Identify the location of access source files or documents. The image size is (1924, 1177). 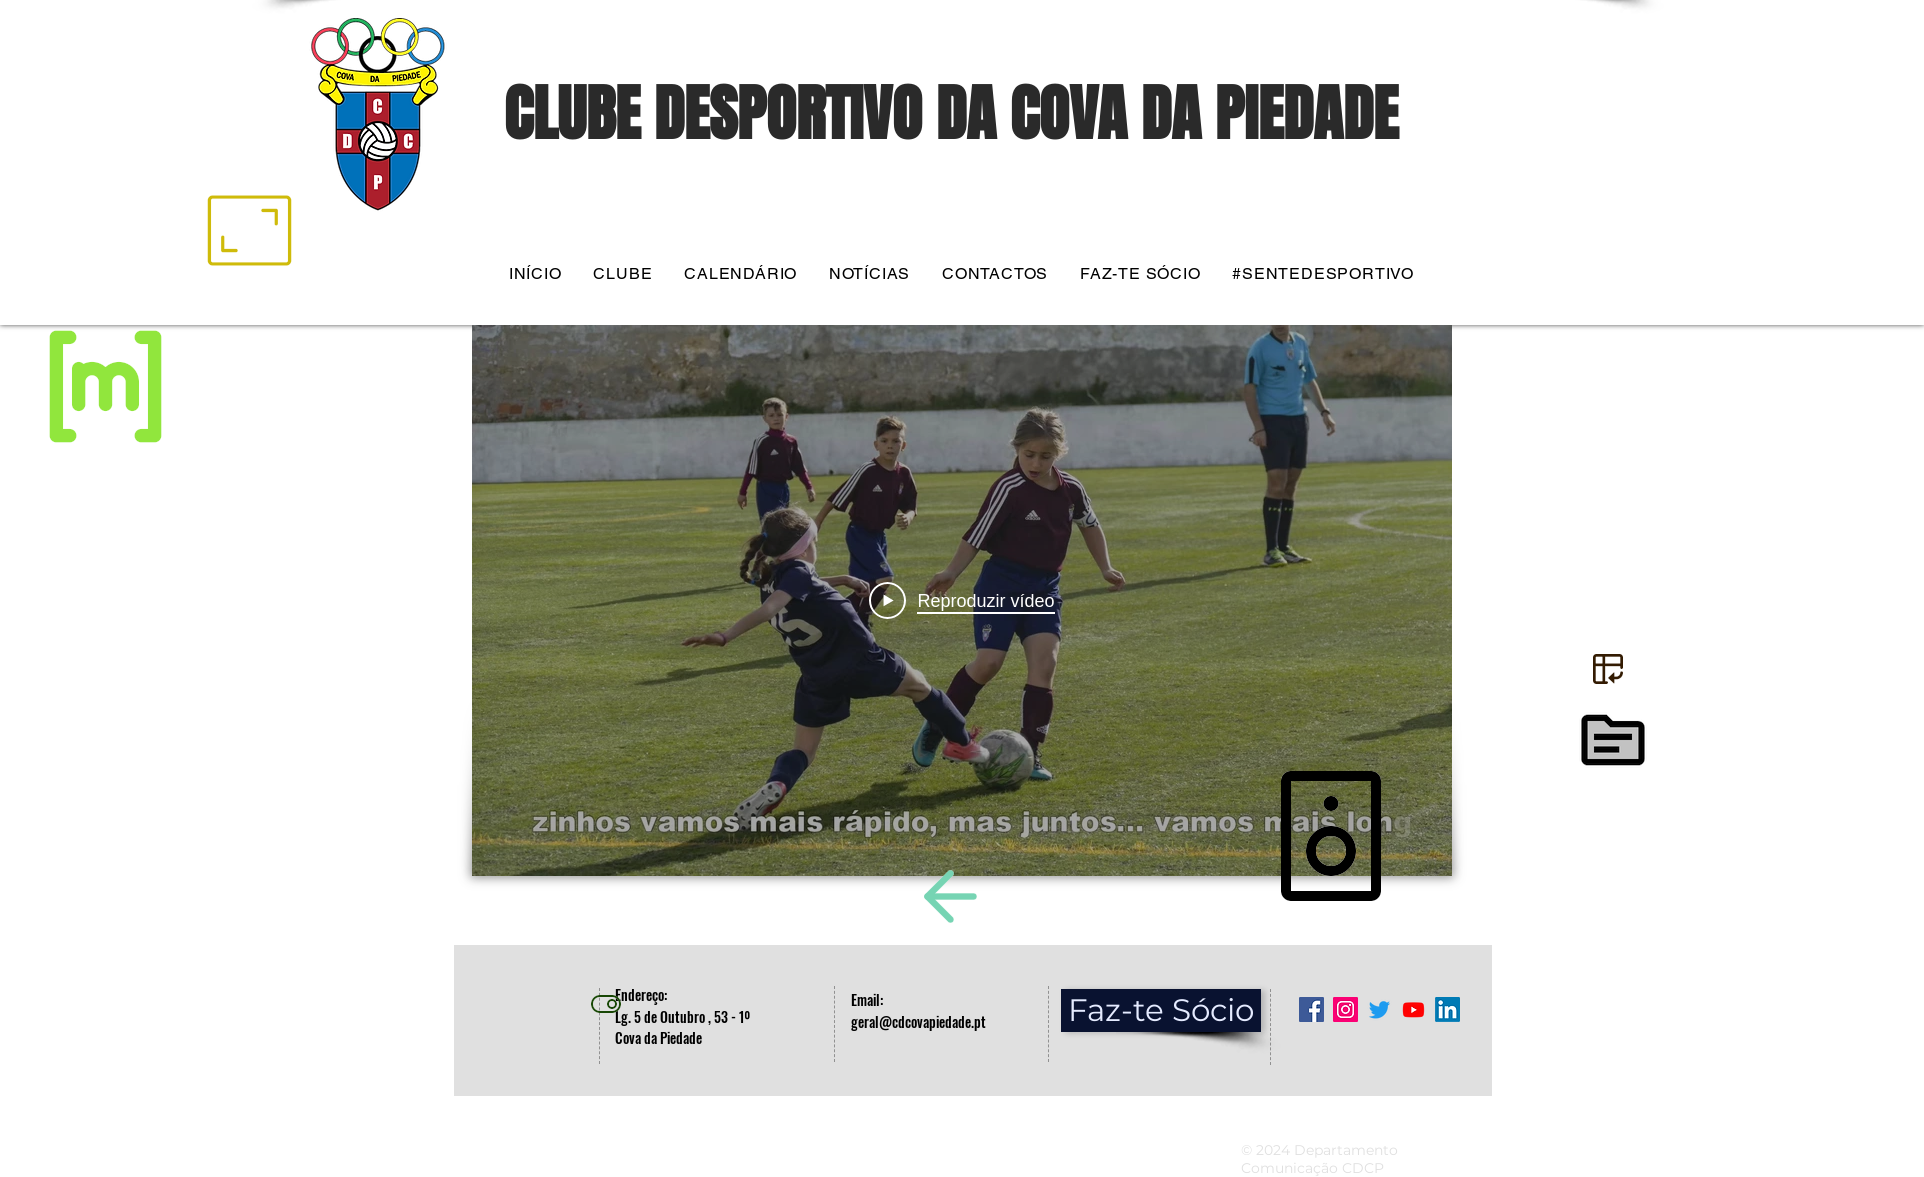
(1613, 740).